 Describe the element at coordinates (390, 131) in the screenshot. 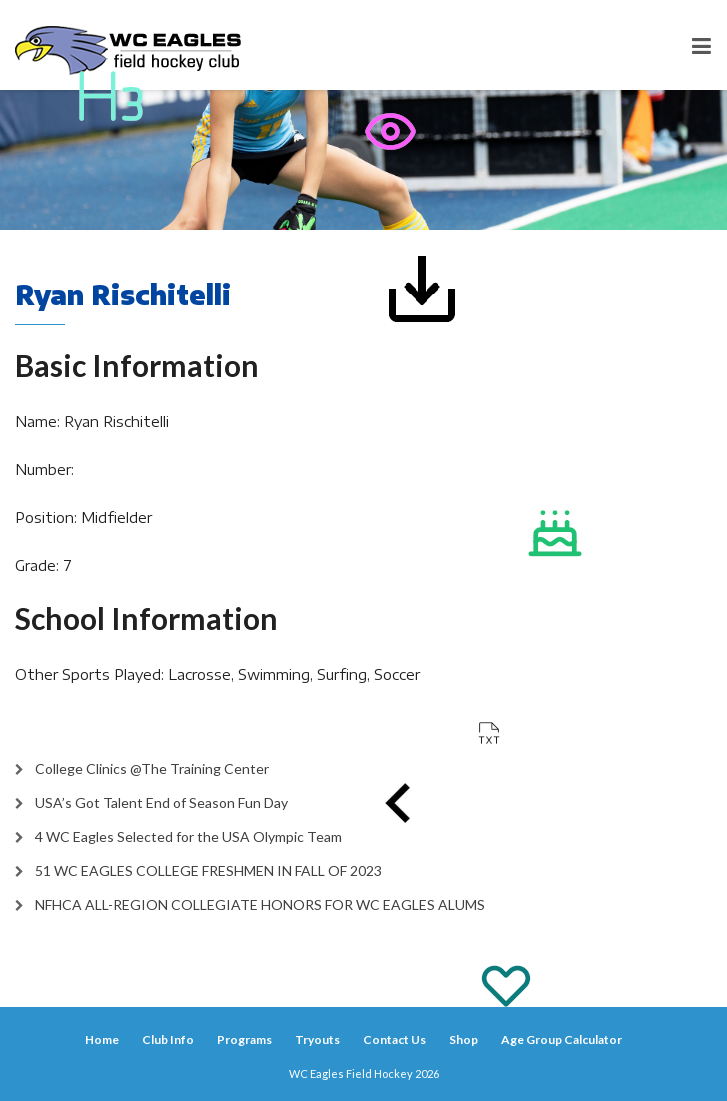

I see `view or preview content` at that location.